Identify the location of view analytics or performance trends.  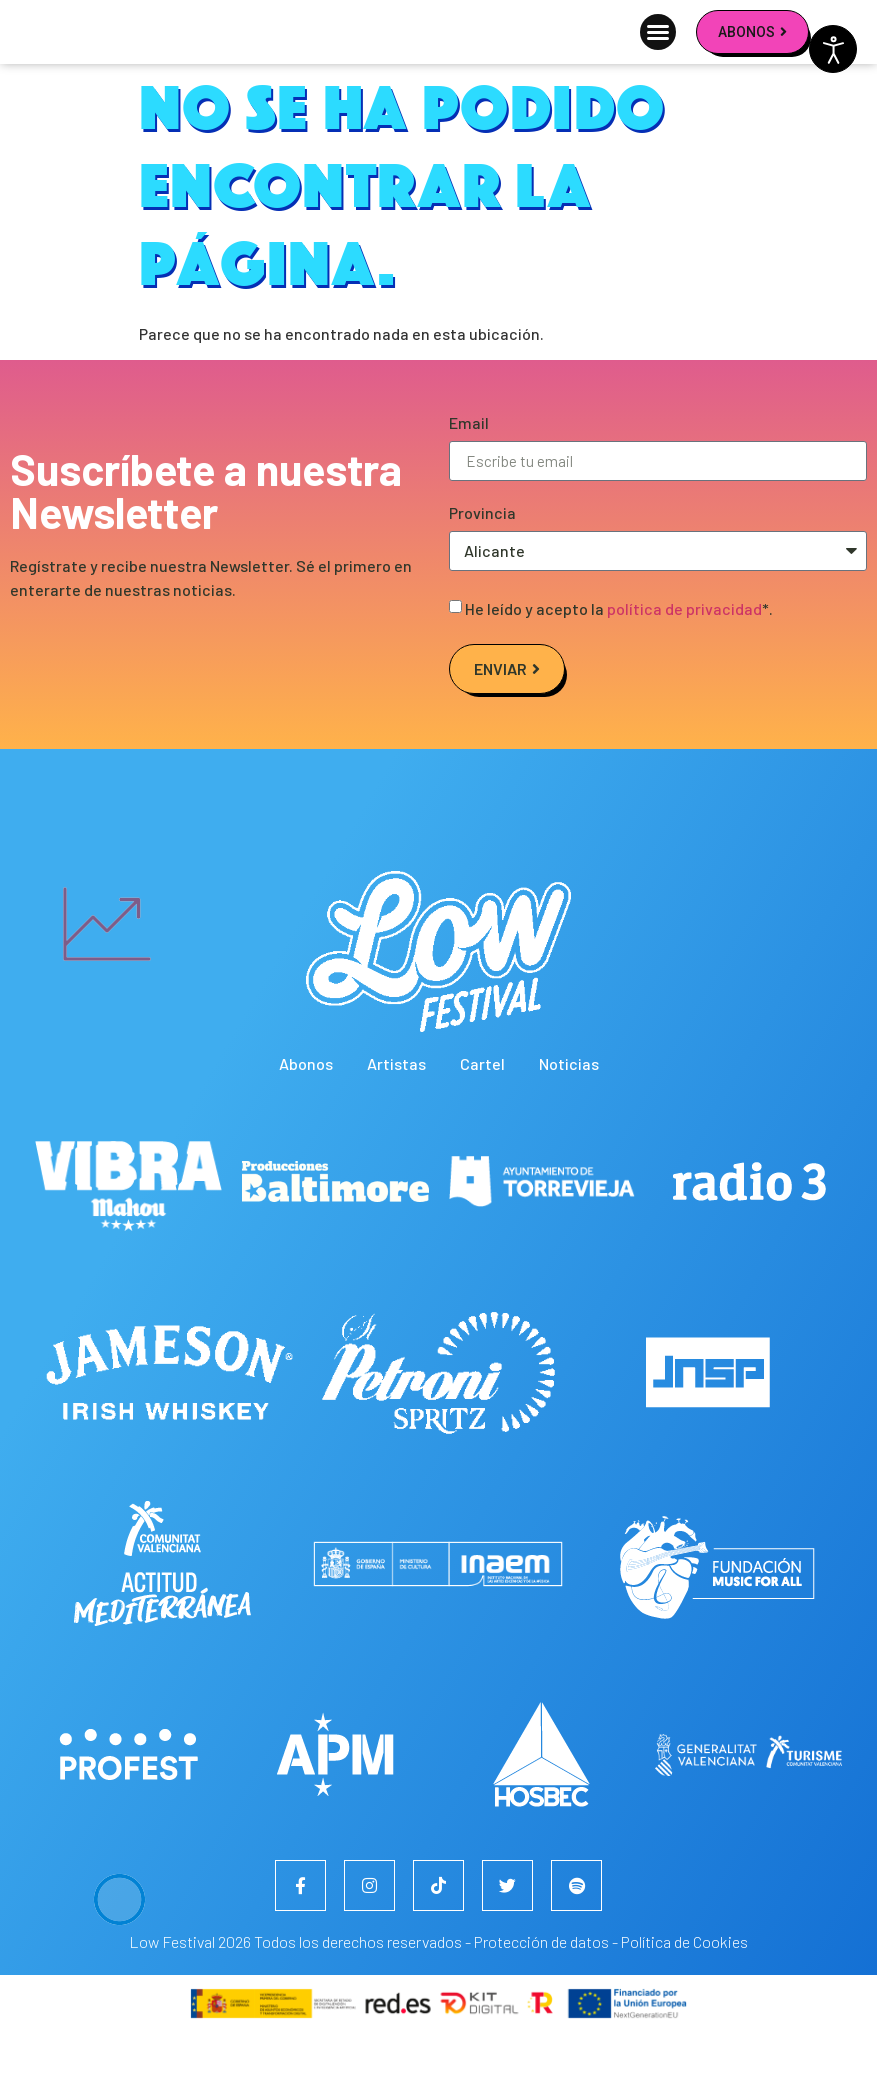
(107, 924).